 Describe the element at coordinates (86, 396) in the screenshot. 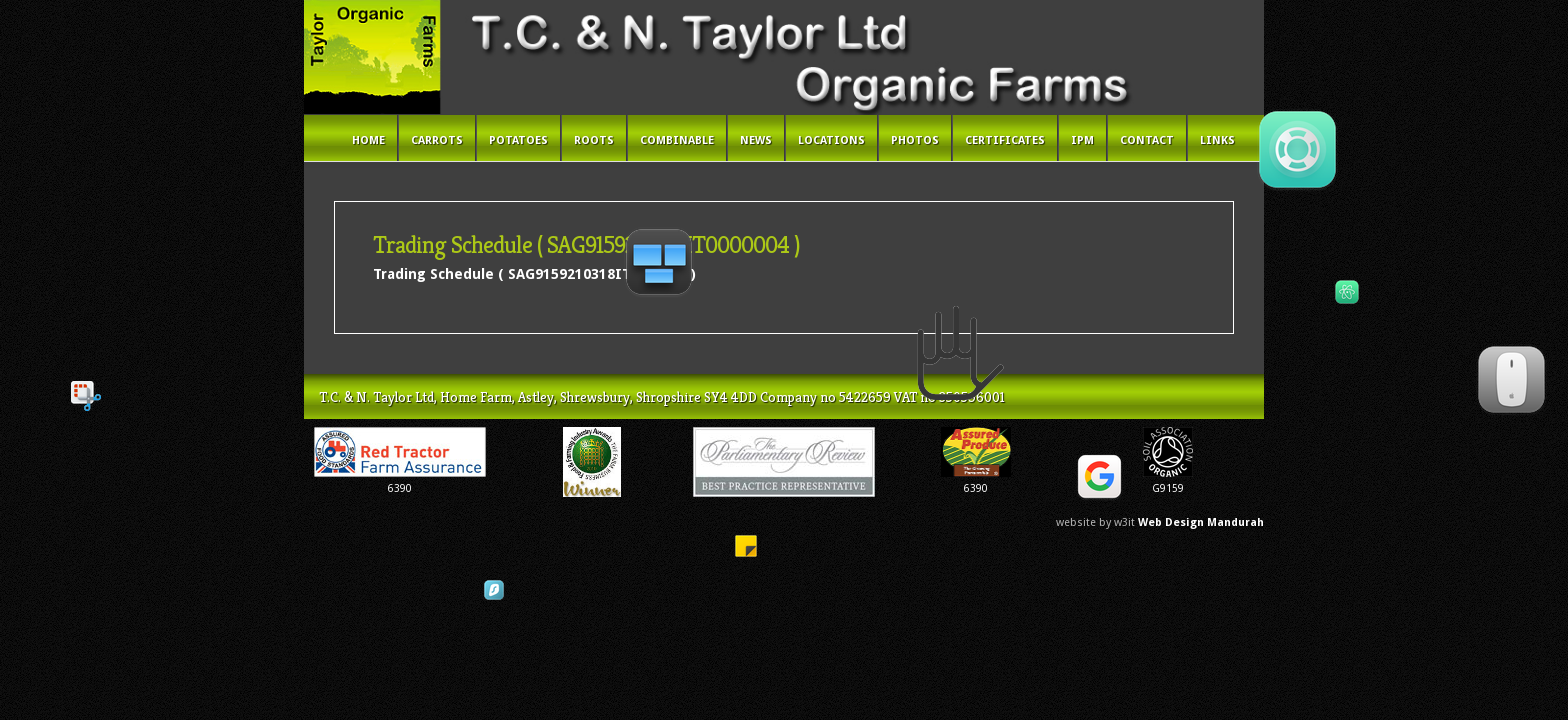

I see `open snipping tool to capture a screenshot` at that location.